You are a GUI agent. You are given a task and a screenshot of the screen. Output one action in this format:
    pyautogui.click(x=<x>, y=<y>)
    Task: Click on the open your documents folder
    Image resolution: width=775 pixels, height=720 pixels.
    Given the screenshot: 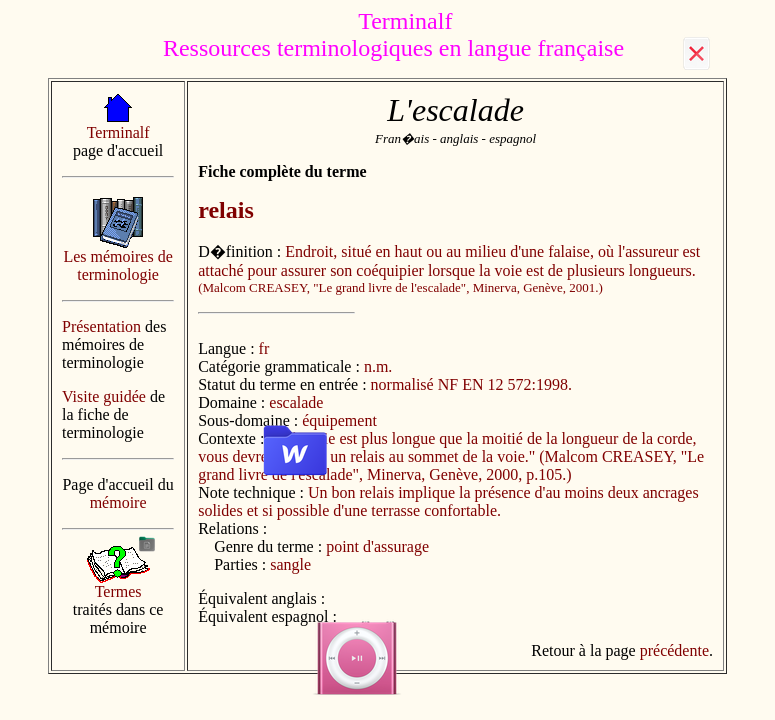 What is the action you would take?
    pyautogui.click(x=147, y=544)
    